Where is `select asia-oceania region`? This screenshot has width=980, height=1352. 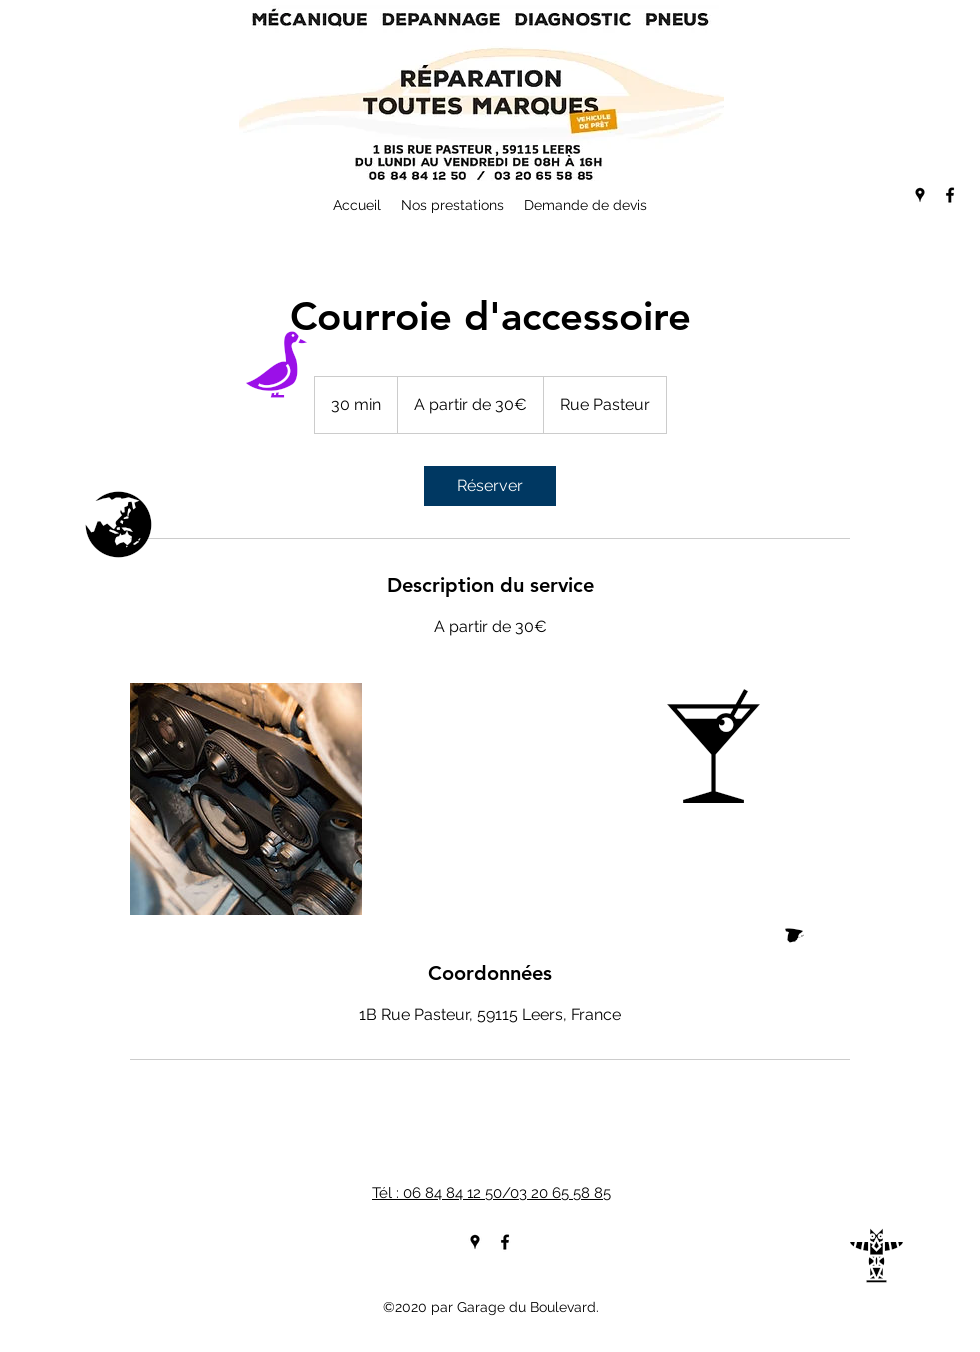 select asia-oceania region is located at coordinates (118, 524).